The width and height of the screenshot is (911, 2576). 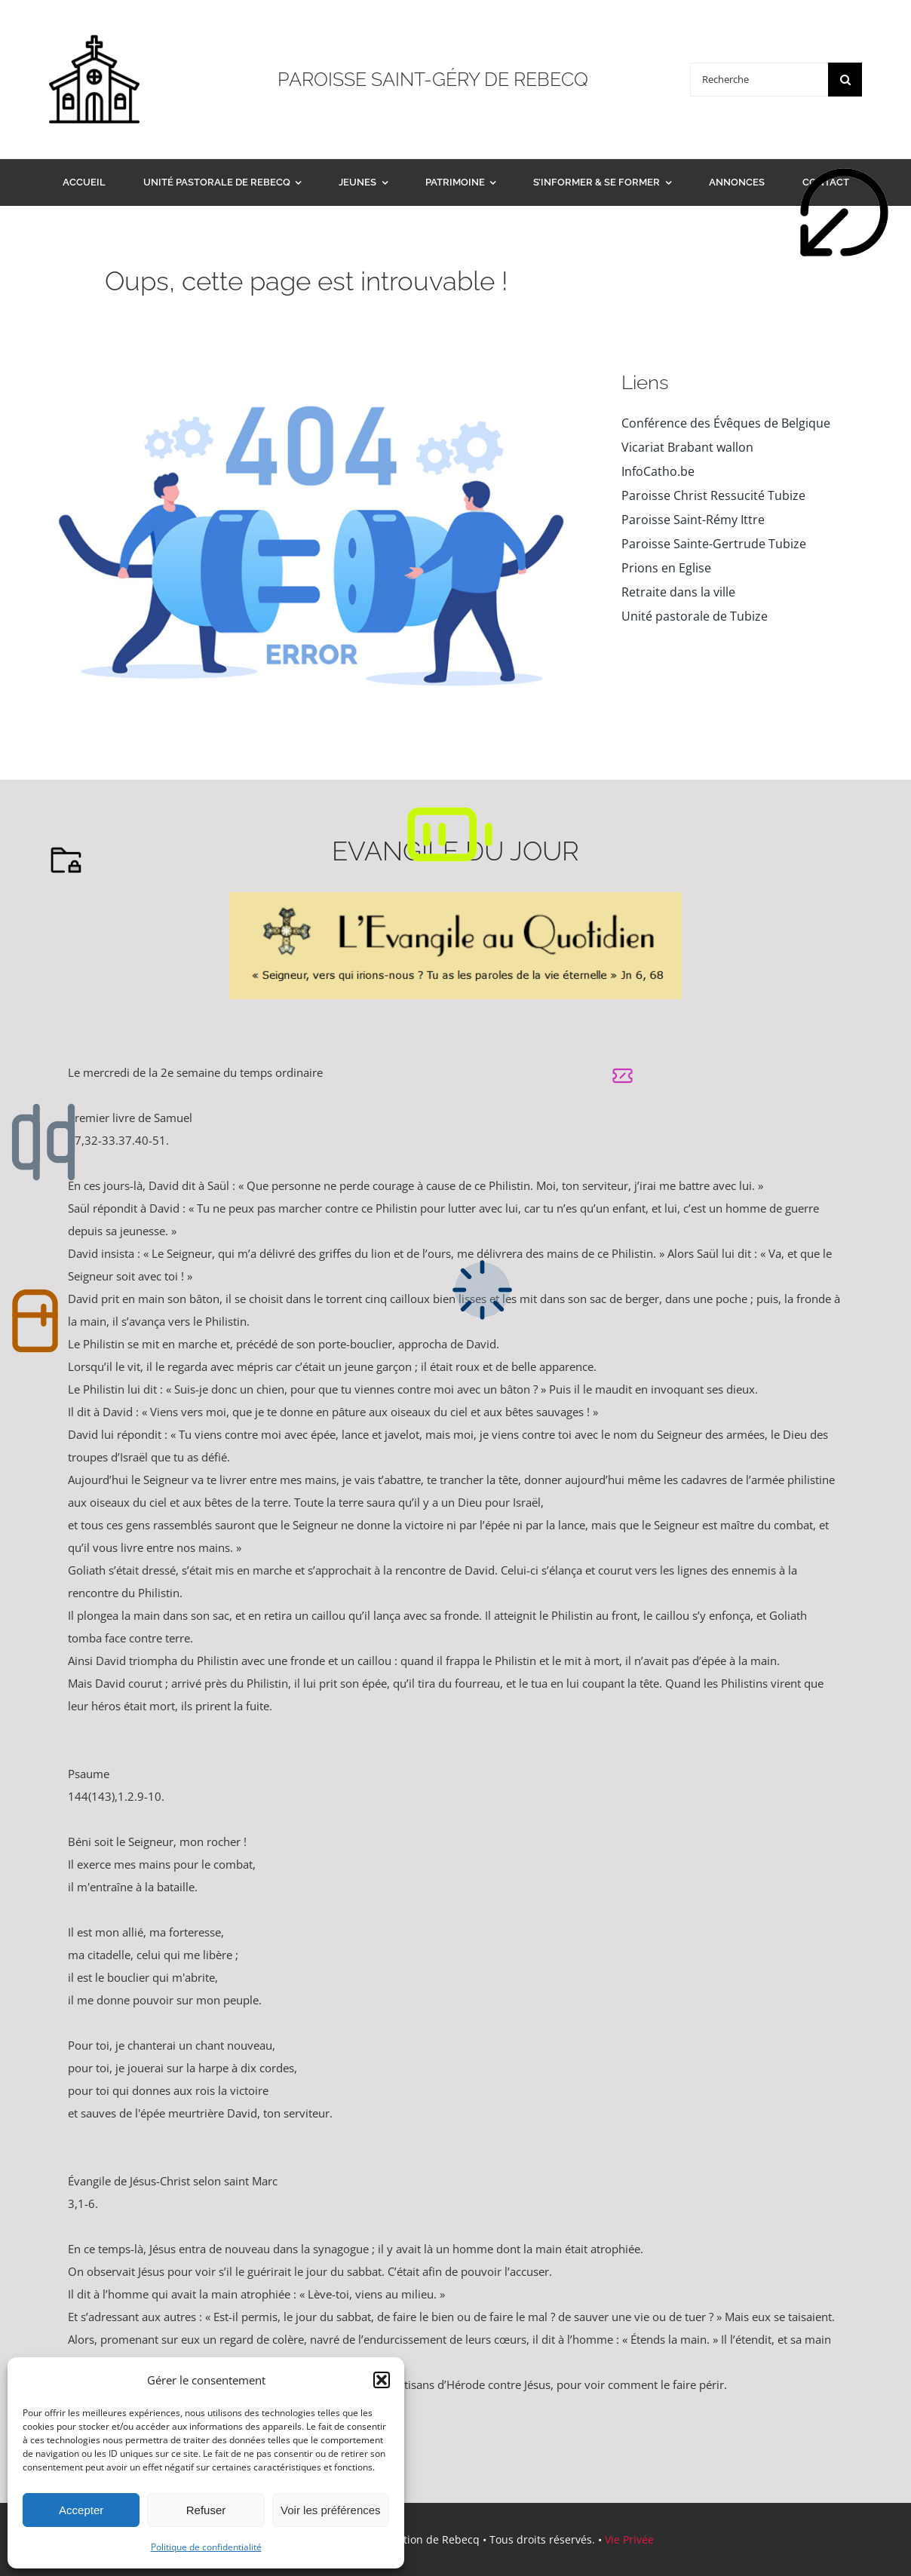 What do you see at coordinates (43, 1142) in the screenshot?
I see `distribute objects horizontally from the end` at bounding box center [43, 1142].